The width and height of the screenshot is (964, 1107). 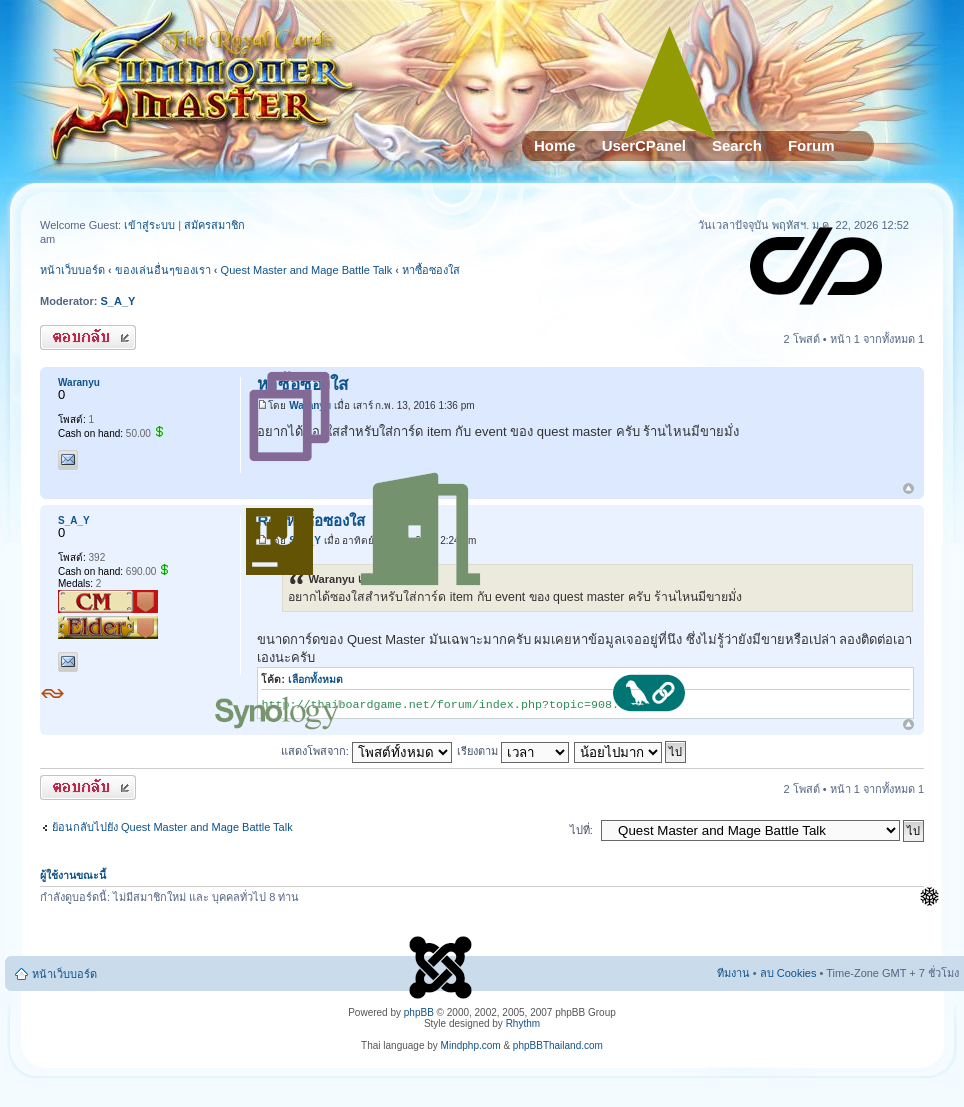 What do you see at coordinates (649, 693) in the screenshot?
I see `langchain official logo` at bounding box center [649, 693].